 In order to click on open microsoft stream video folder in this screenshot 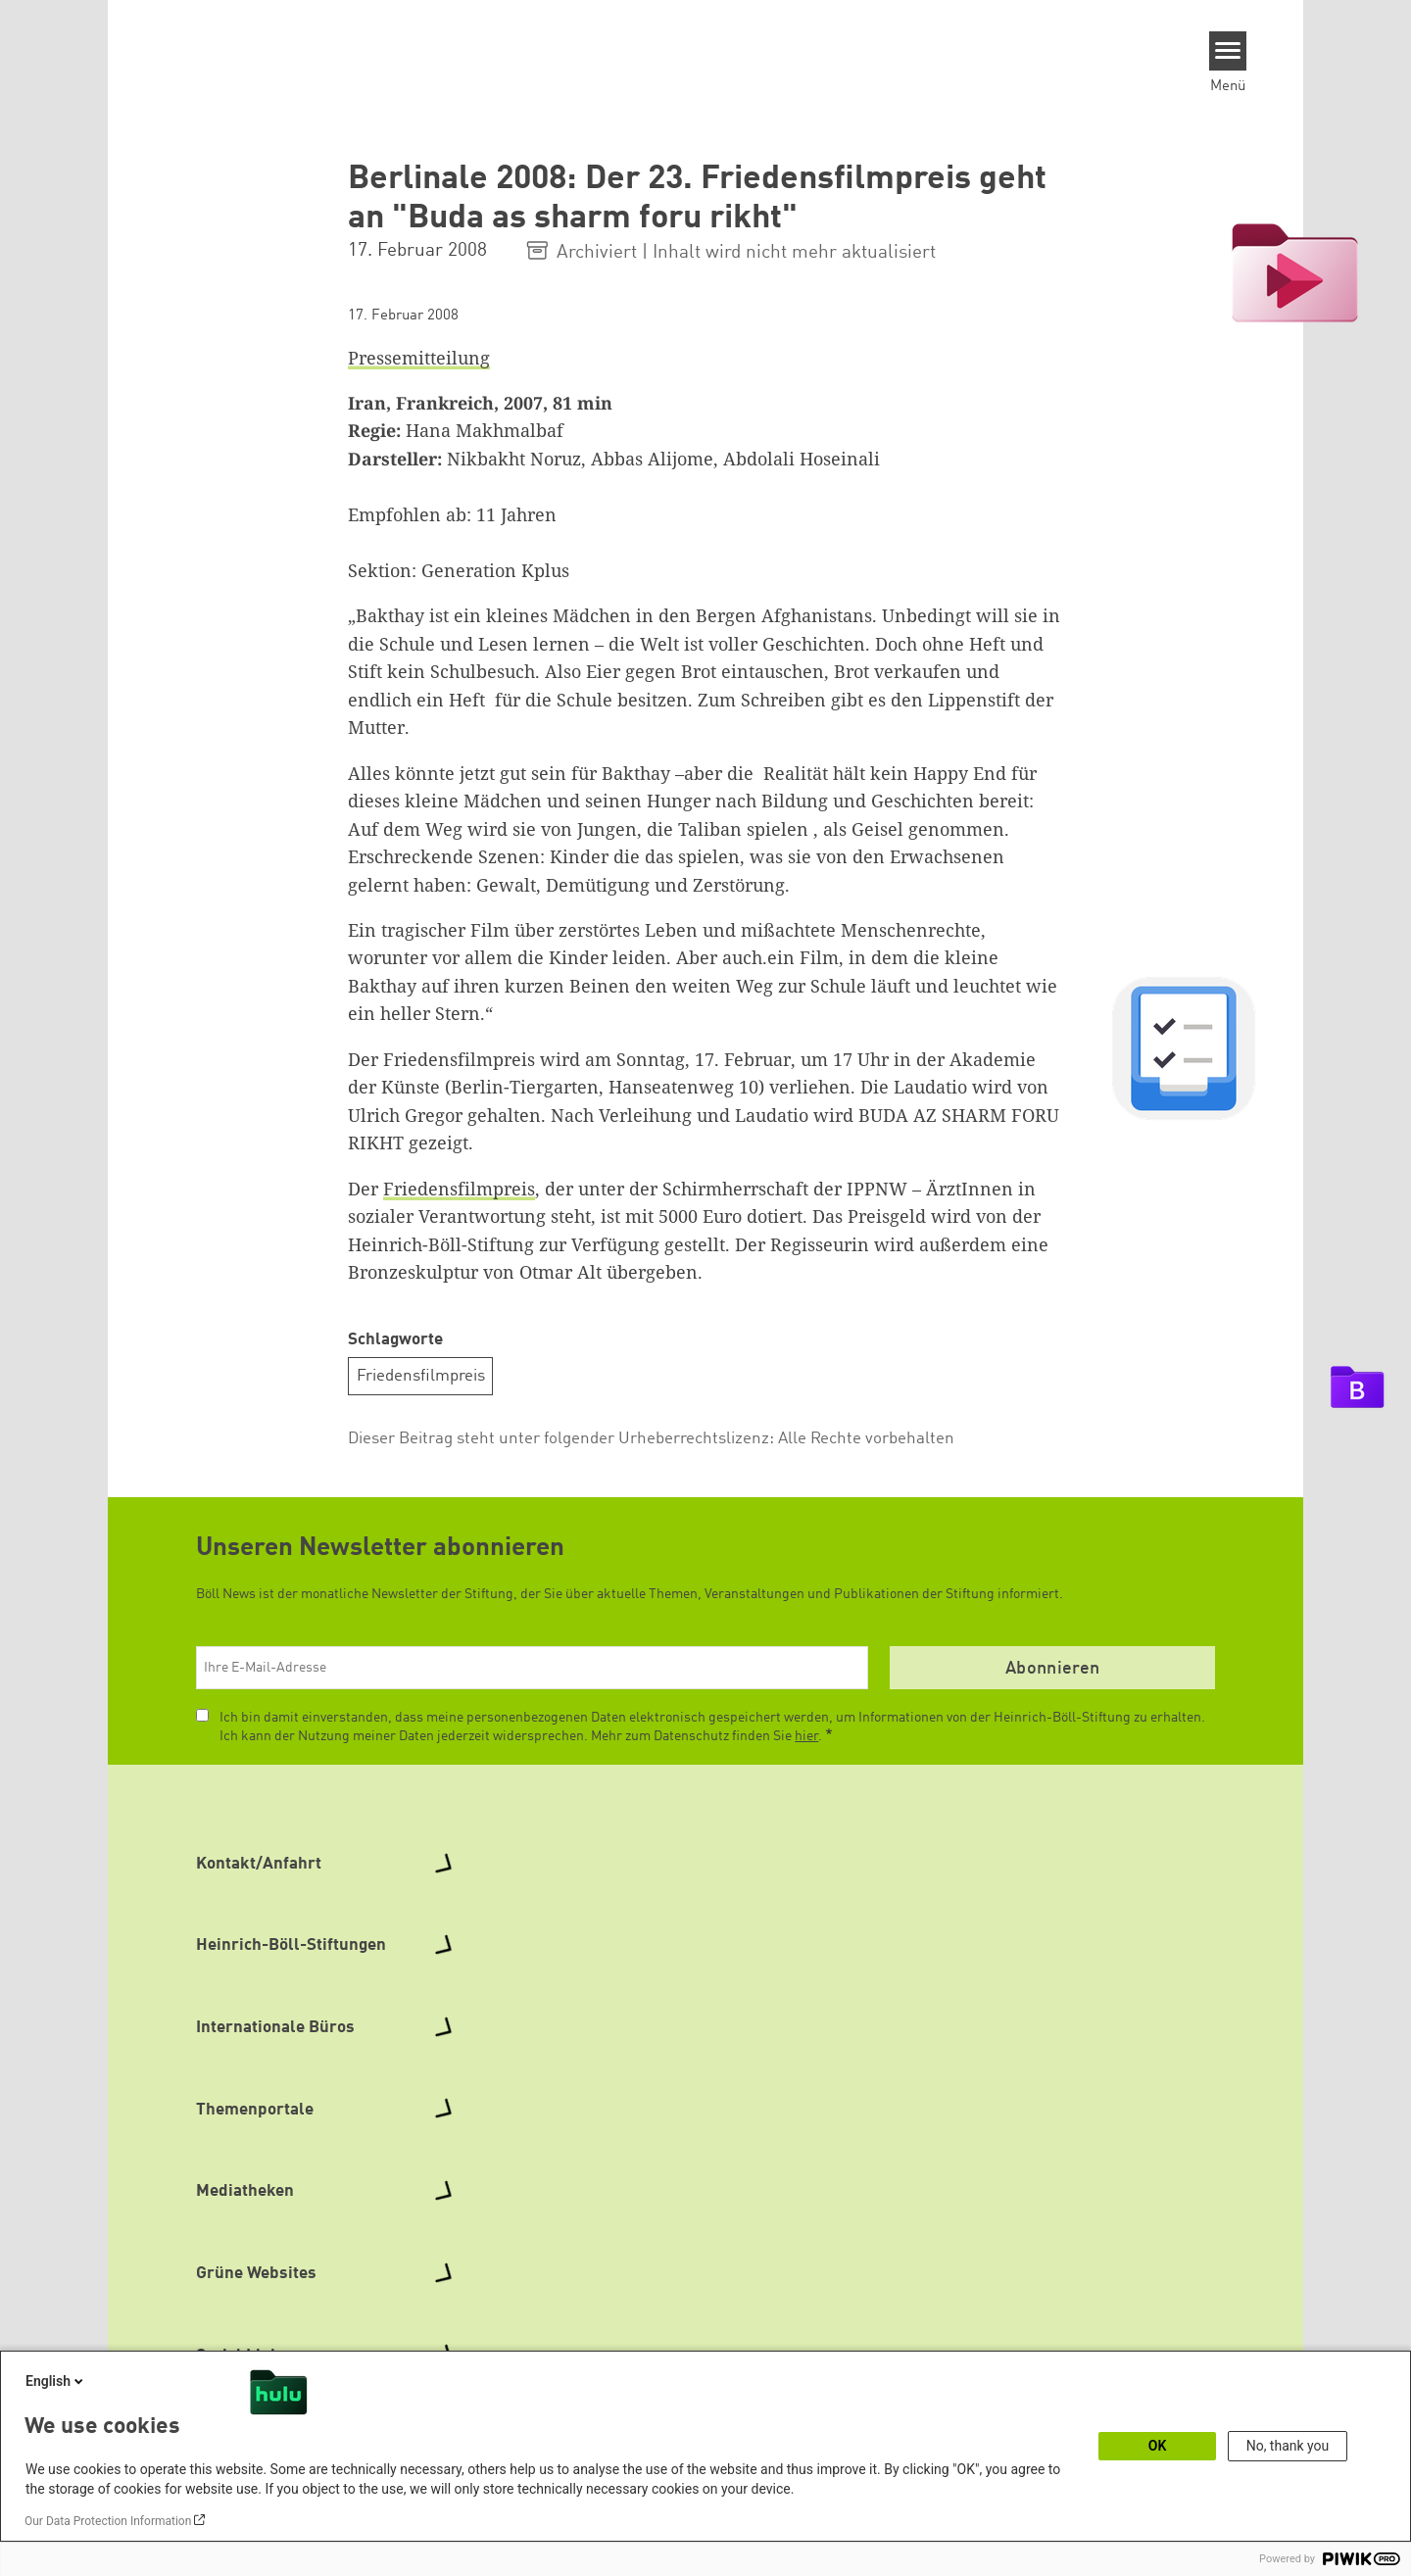, I will do `click(1294, 276)`.